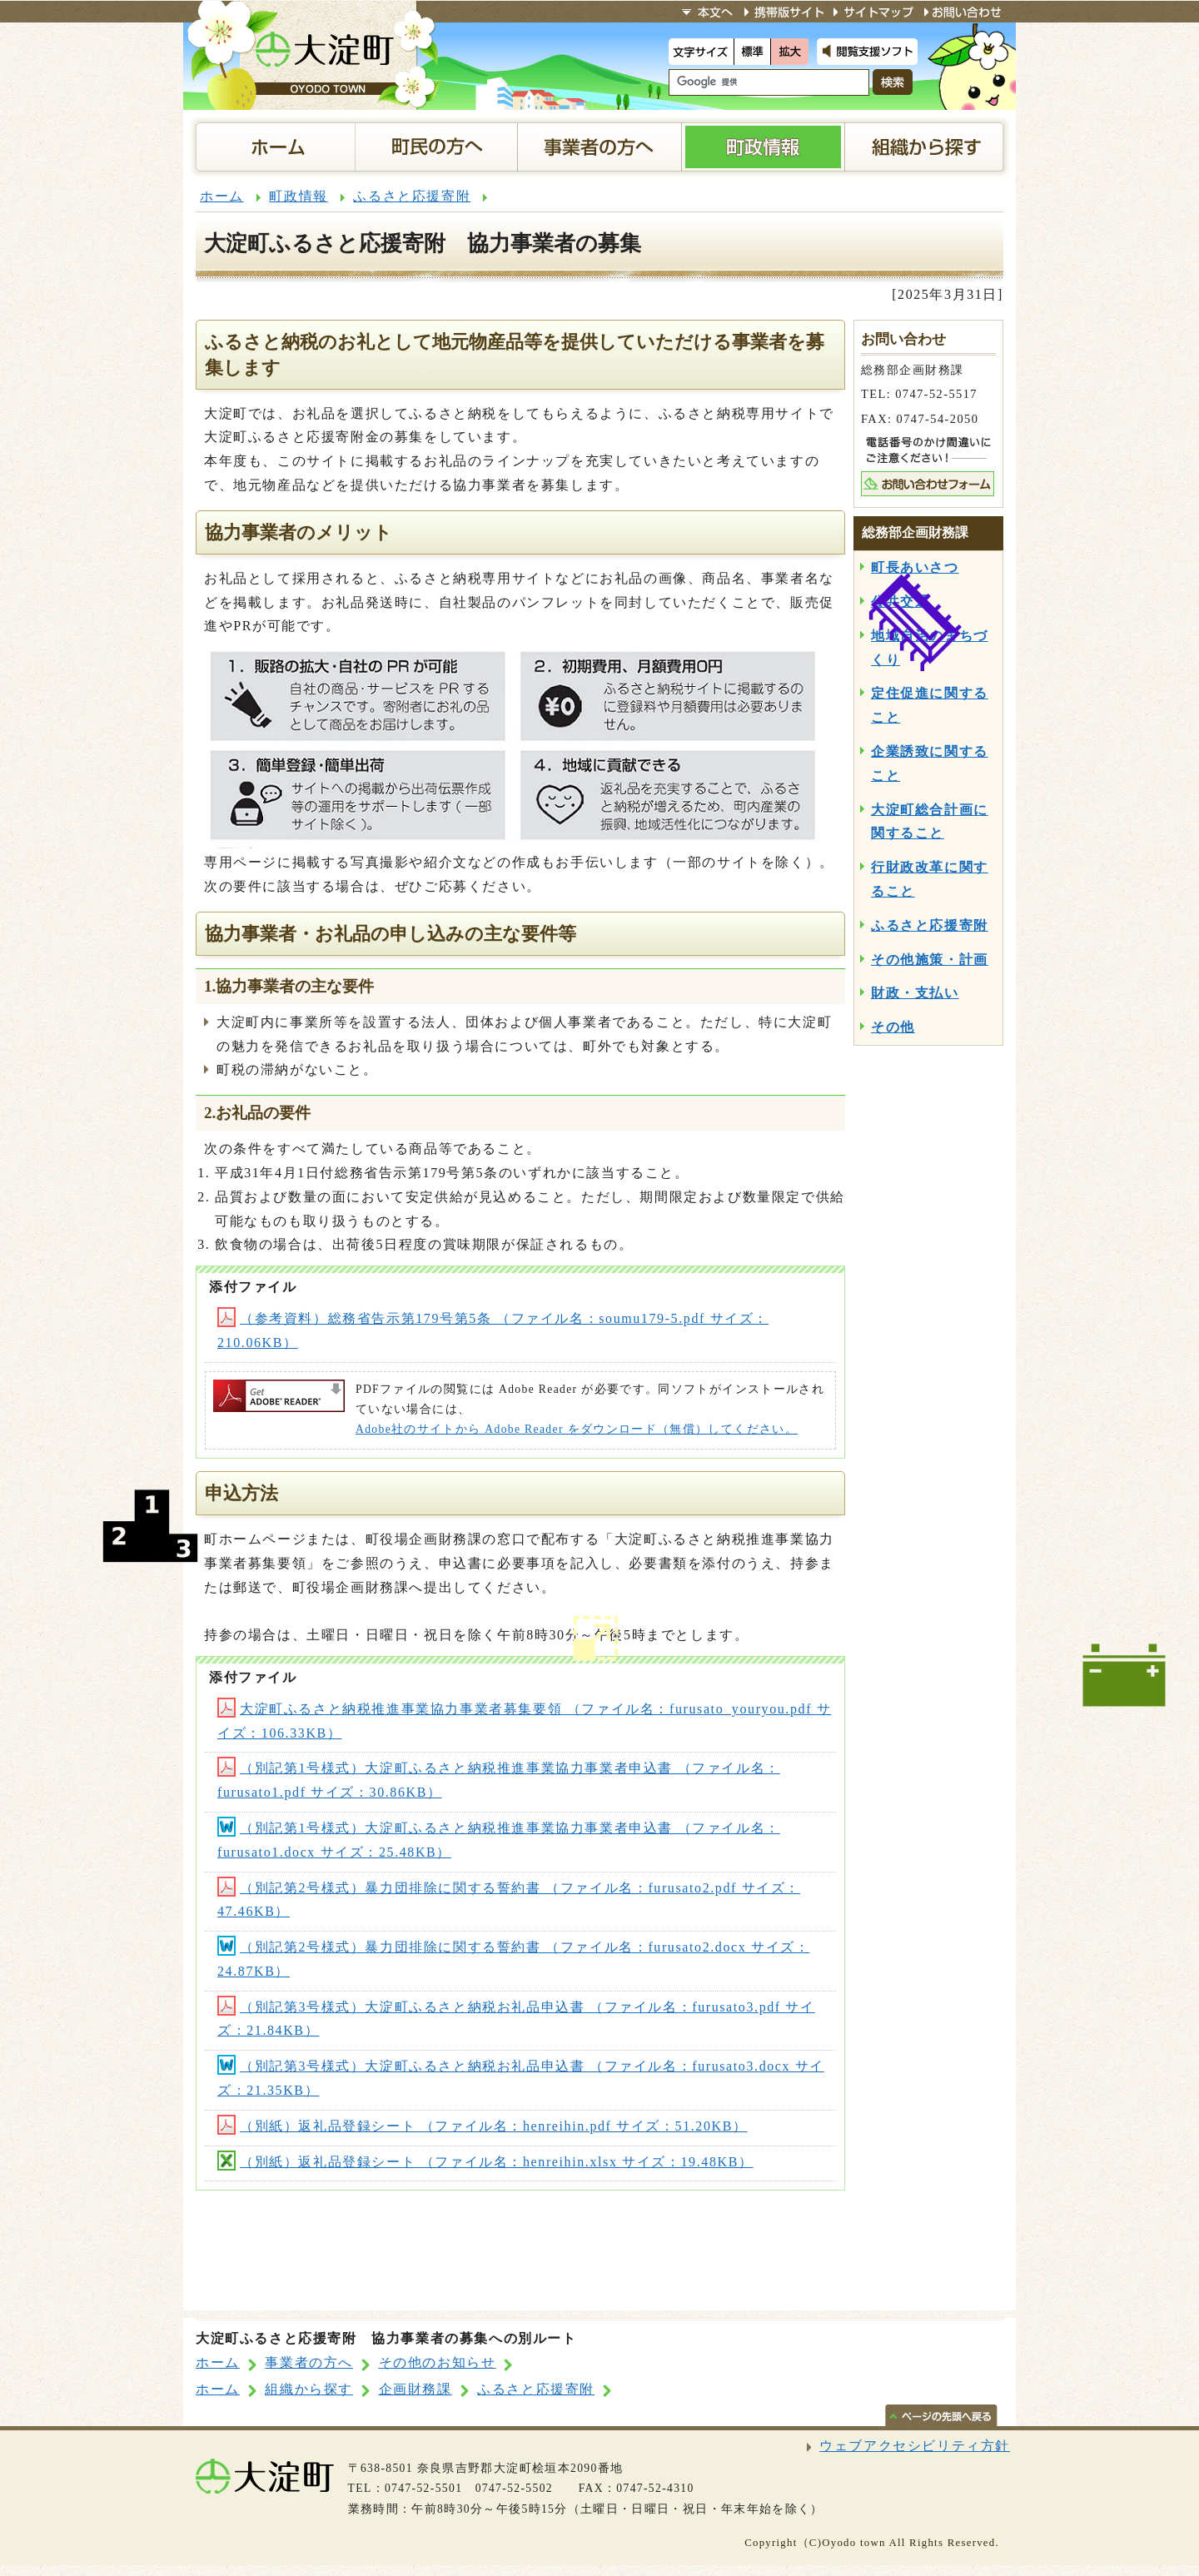 The width and height of the screenshot is (1199, 2576). What do you see at coordinates (150, 1514) in the screenshot?
I see `view leaderboard rankings` at bounding box center [150, 1514].